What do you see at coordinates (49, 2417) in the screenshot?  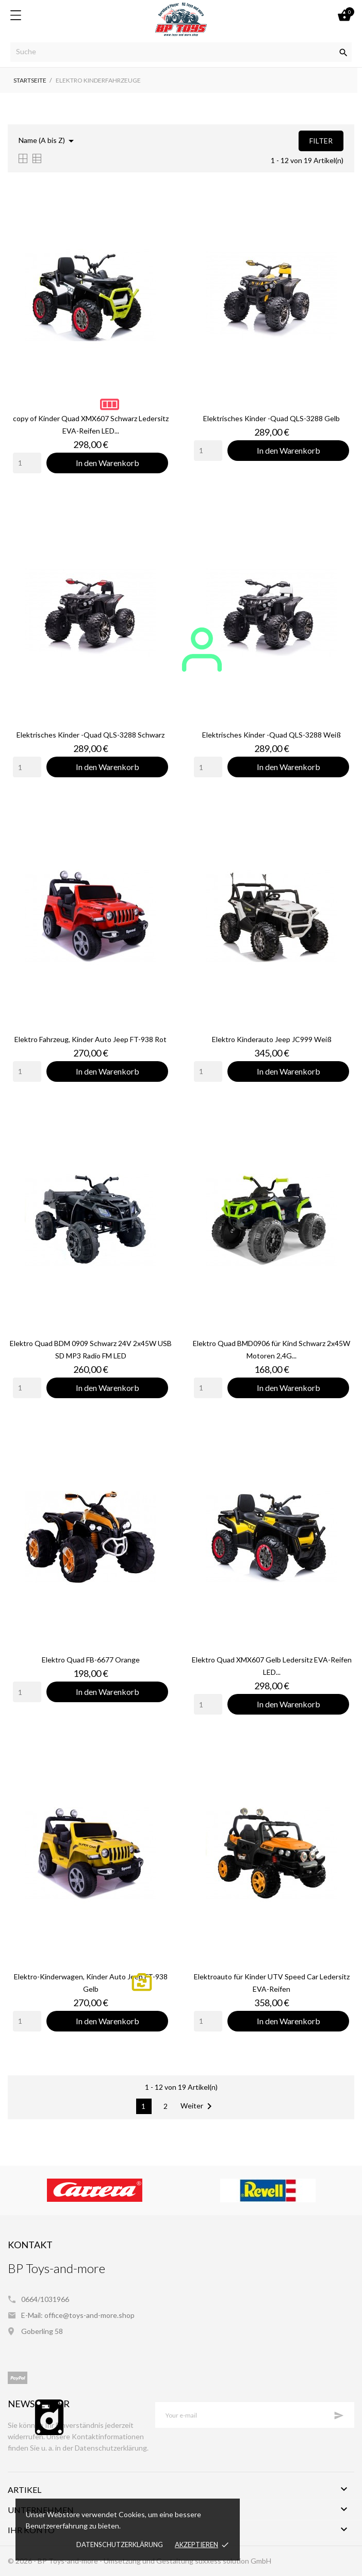 I see `access storage or disk settings` at bounding box center [49, 2417].